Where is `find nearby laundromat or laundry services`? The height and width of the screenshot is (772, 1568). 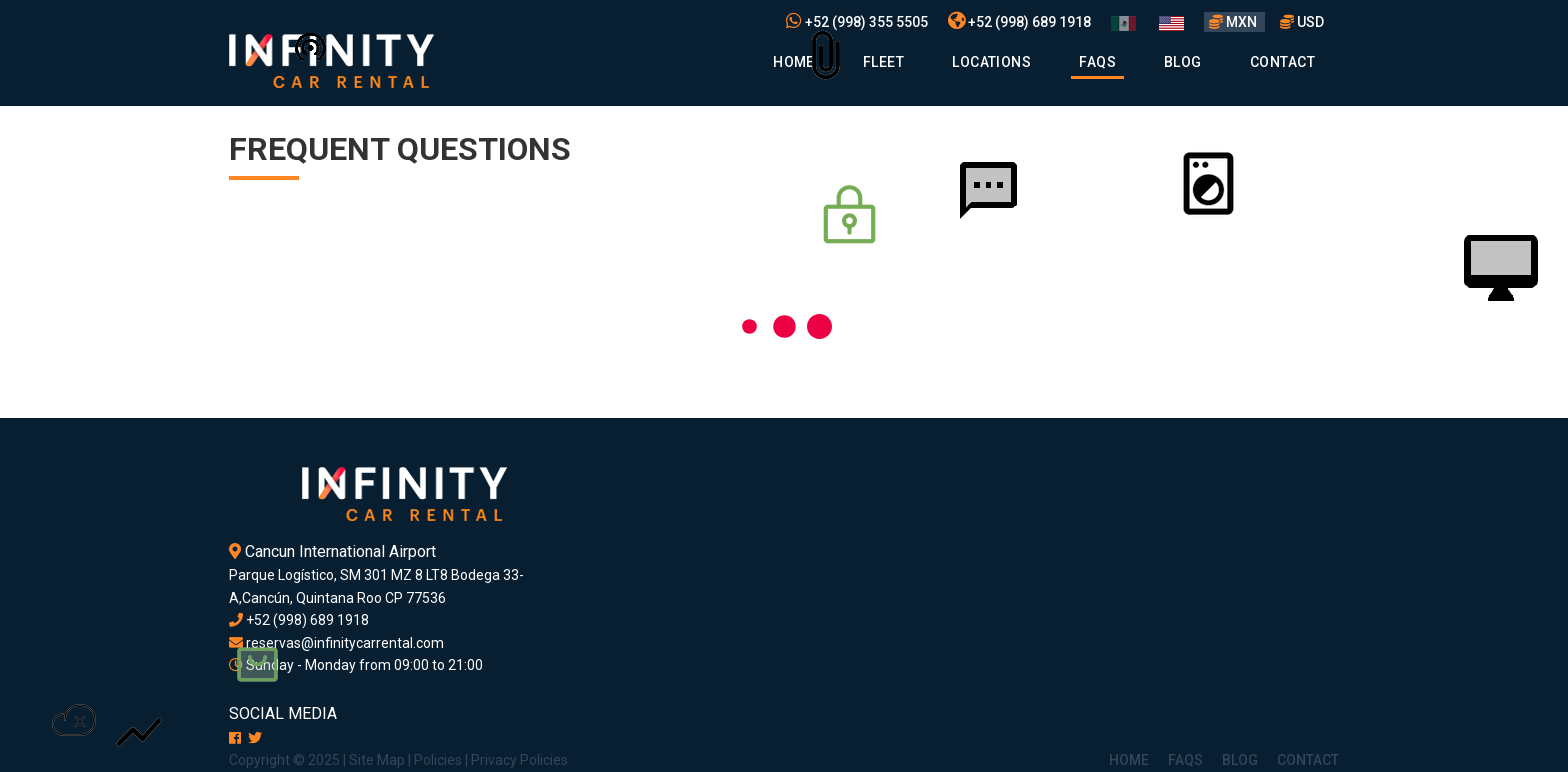 find nearby laundromat or laundry services is located at coordinates (1208, 183).